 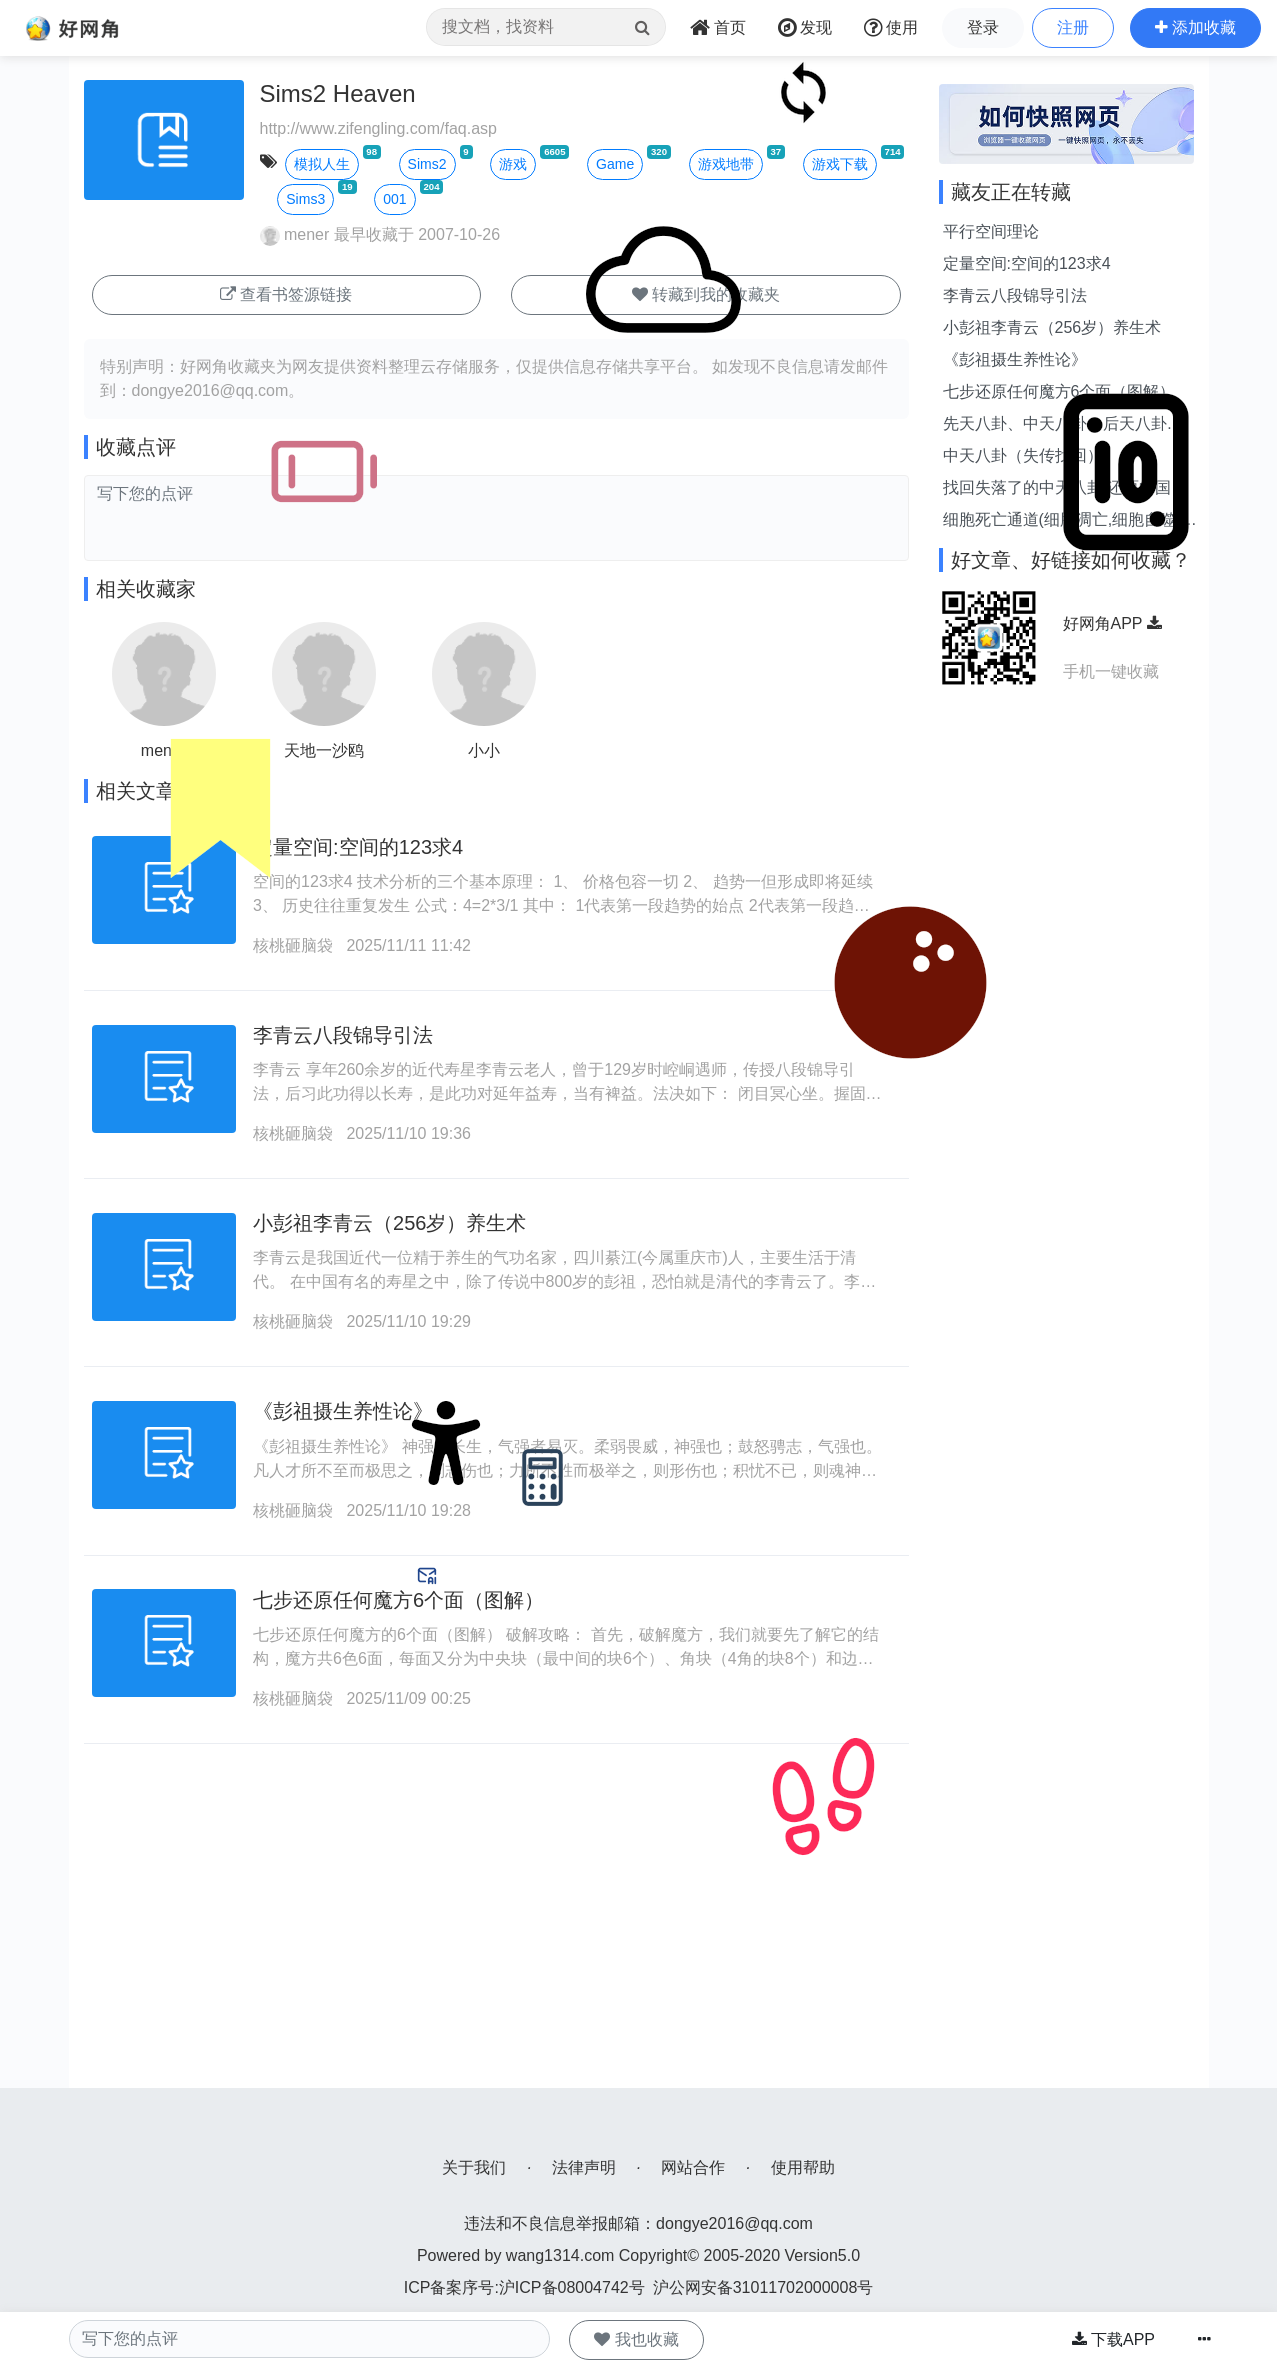 I want to click on enable repeat or loop playback, so click(x=803, y=92).